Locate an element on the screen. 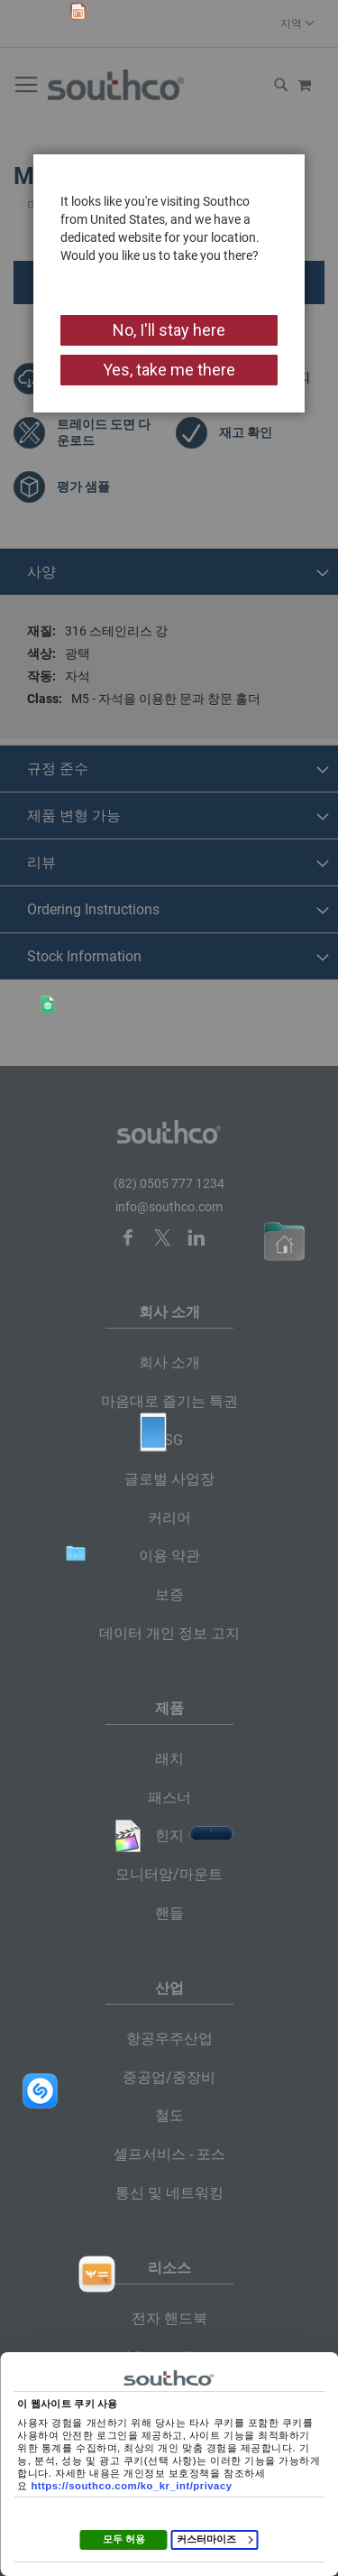 This screenshot has width=338, height=2576. create a new video project in iMovie is located at coordinates (128, 1837).